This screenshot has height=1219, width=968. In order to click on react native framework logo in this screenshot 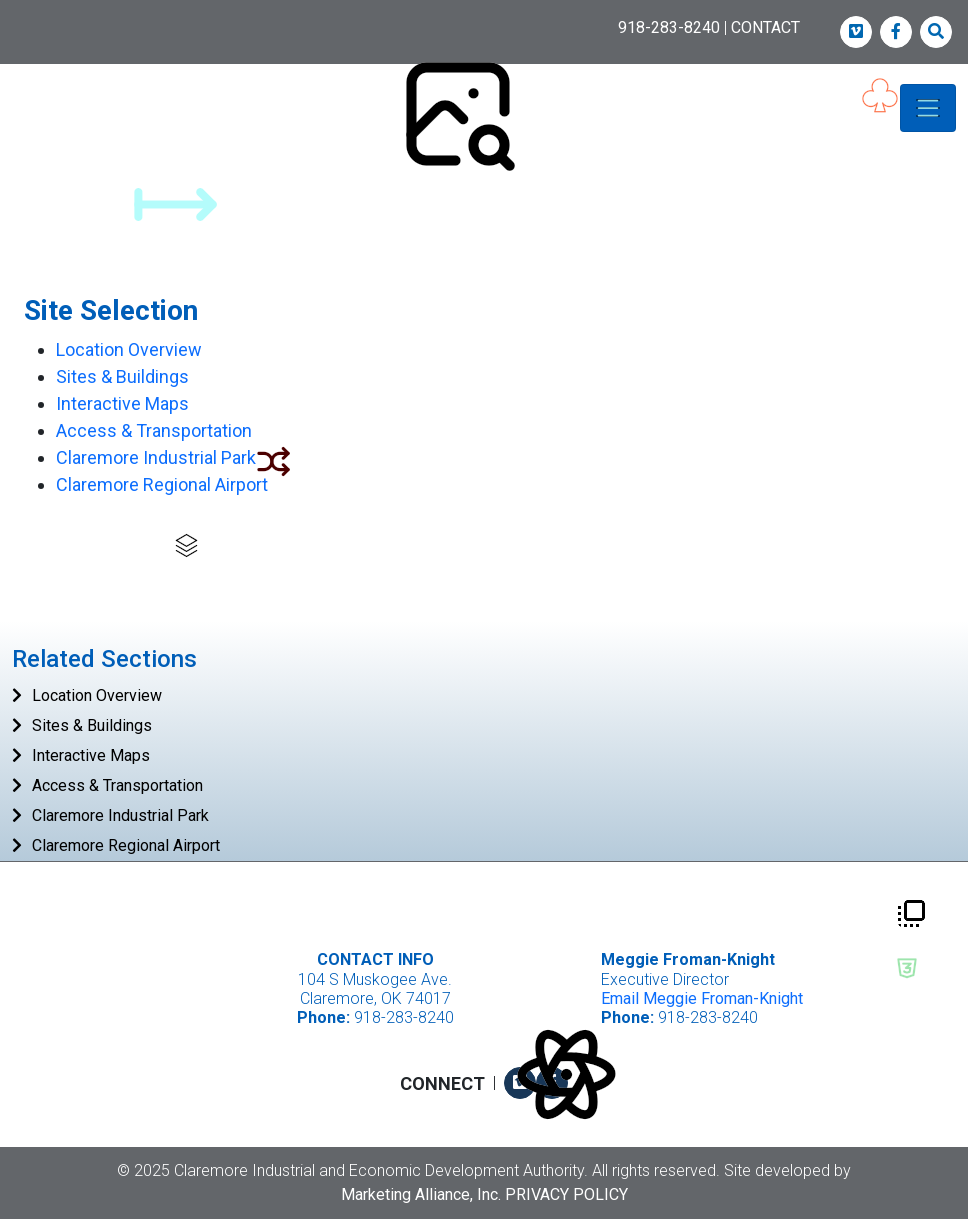, I will do `click(566, 1074)`.